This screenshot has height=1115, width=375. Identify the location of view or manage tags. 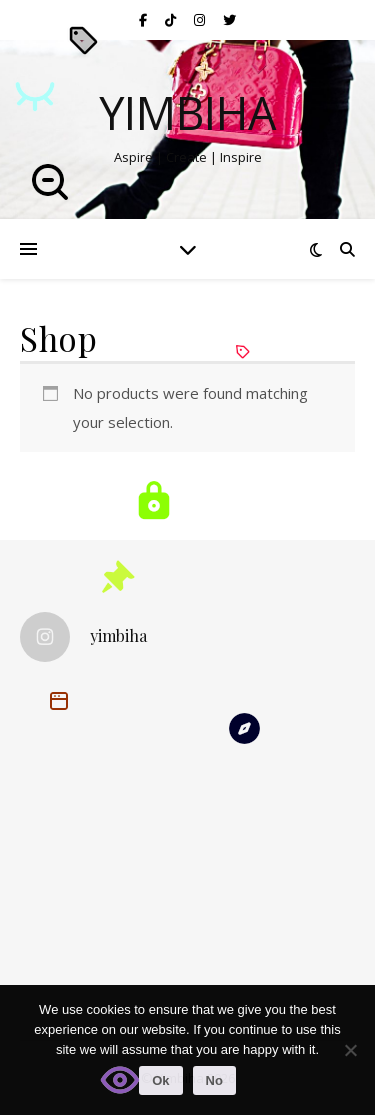
(242, 351).